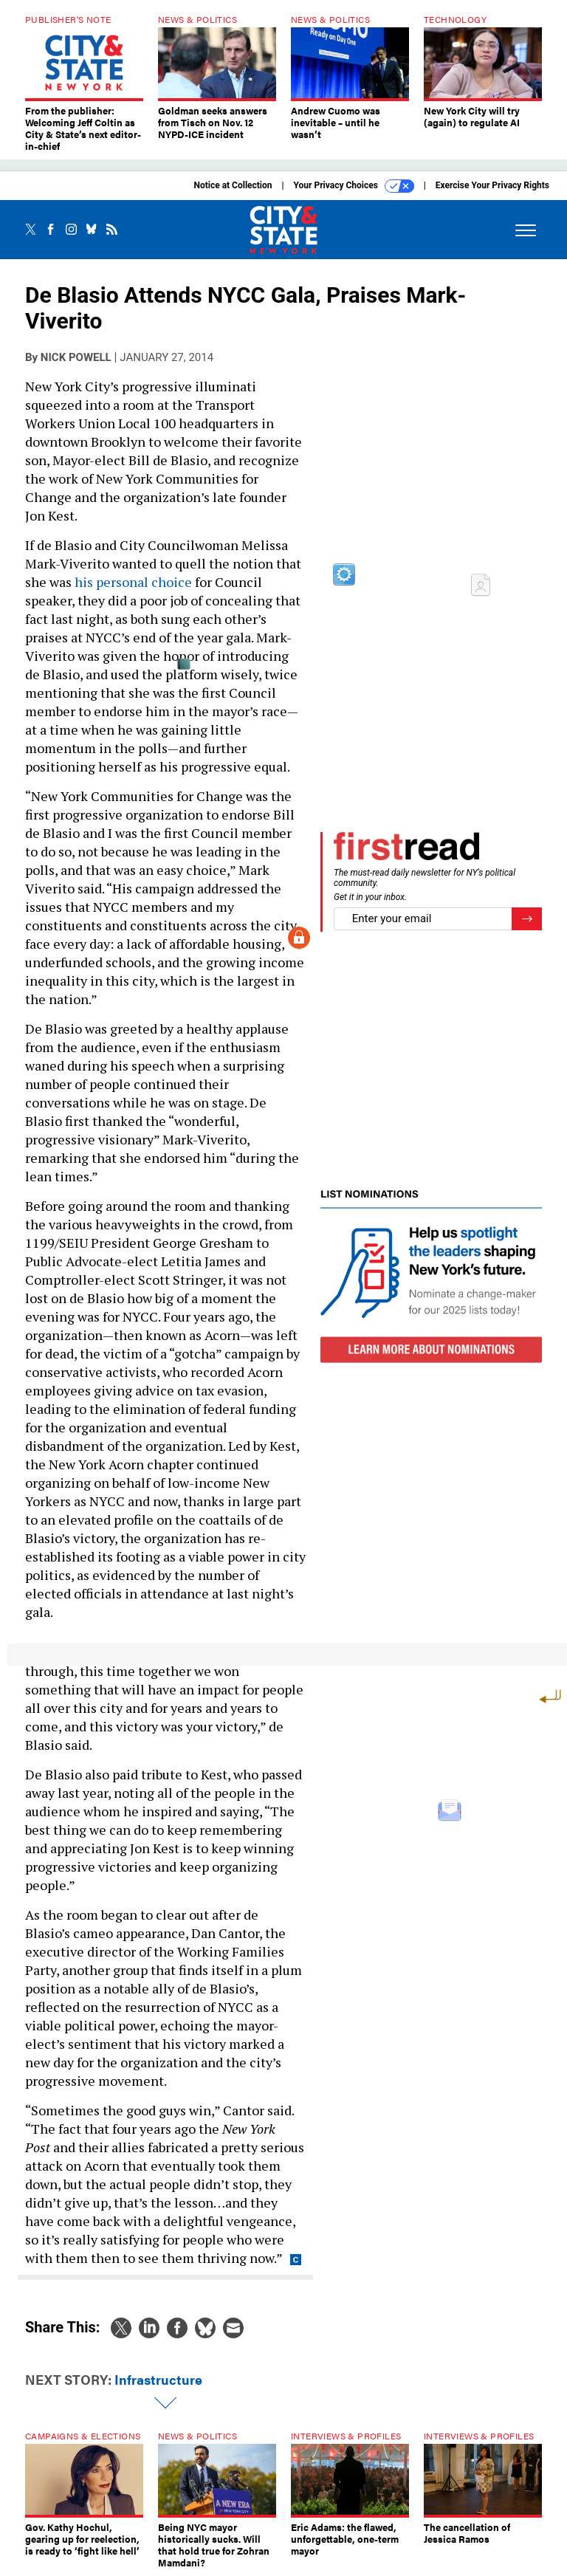  Describe the element at coordinates (344, 574) in the screenshot. I see `windows executable file (.exe)` at that location.